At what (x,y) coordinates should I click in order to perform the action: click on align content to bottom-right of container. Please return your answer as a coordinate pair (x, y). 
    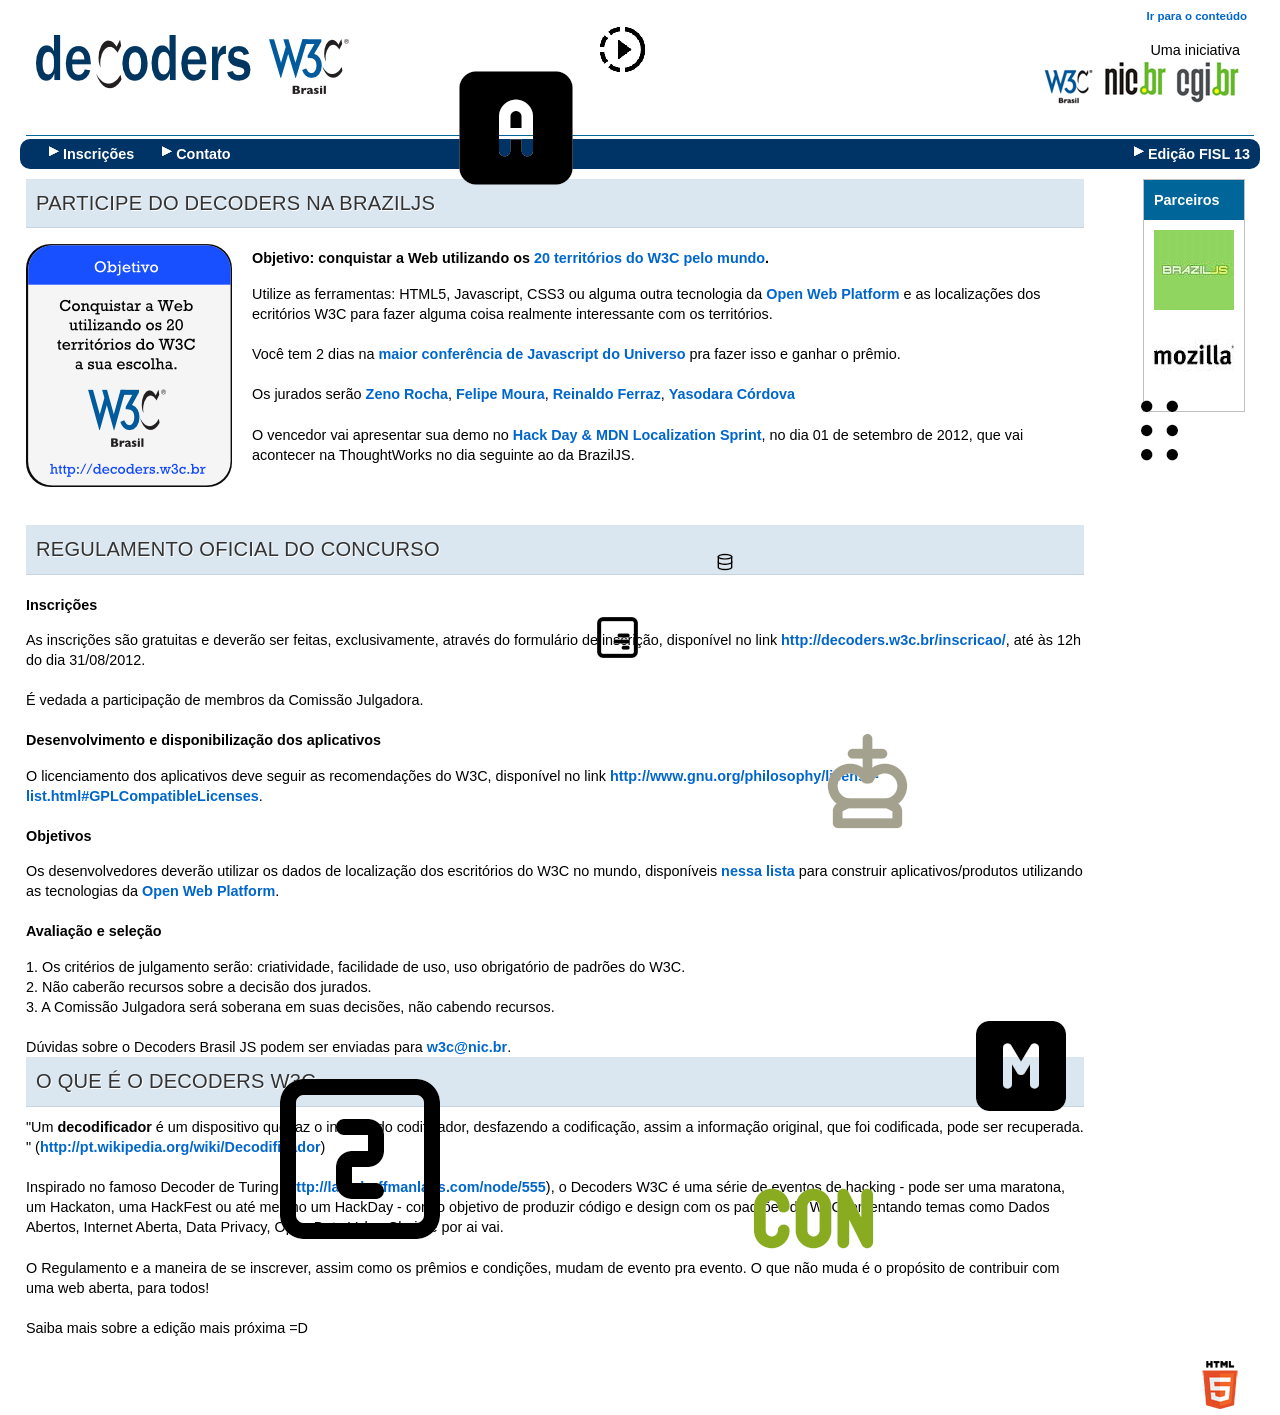
    Looking at the image, I should click on (617, 637).